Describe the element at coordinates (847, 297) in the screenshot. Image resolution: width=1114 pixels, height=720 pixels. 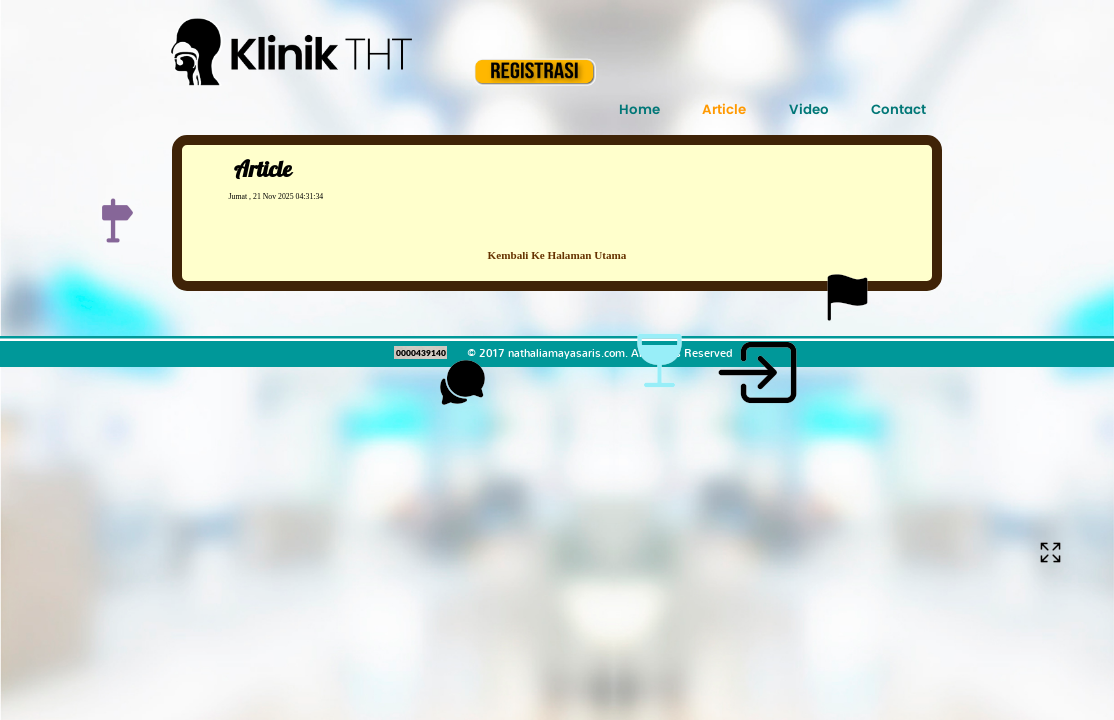
I see `flag or report content` at that location.